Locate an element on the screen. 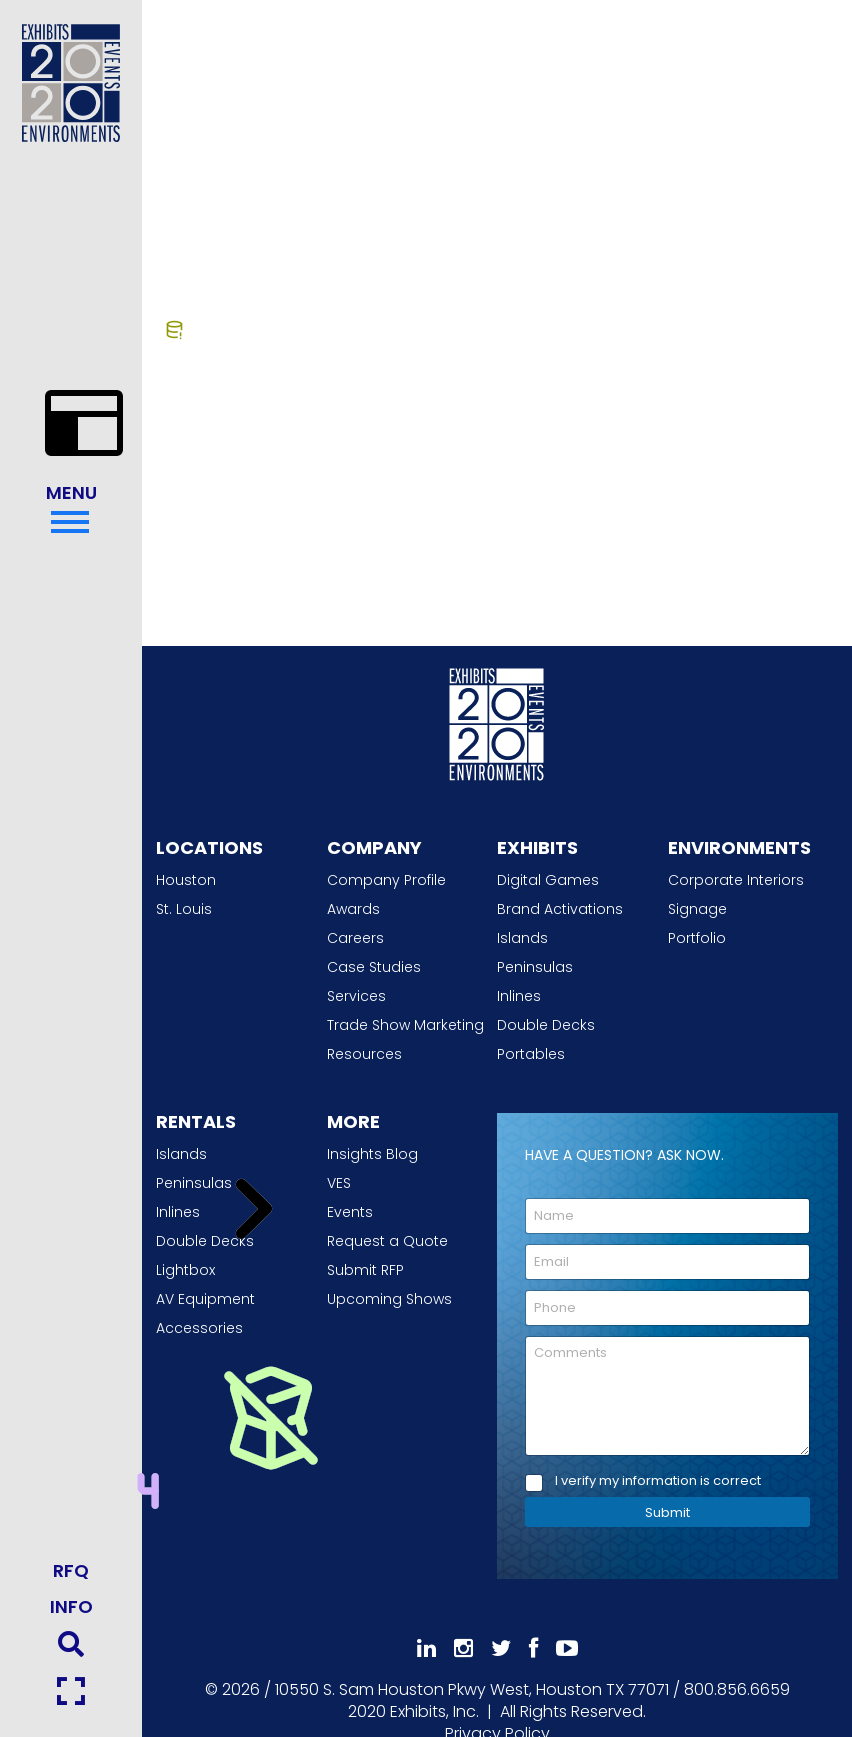 This screenshot has height=1737, width=852. indicates step 4 in a multi-step process is located at coordinates (148, 1491).